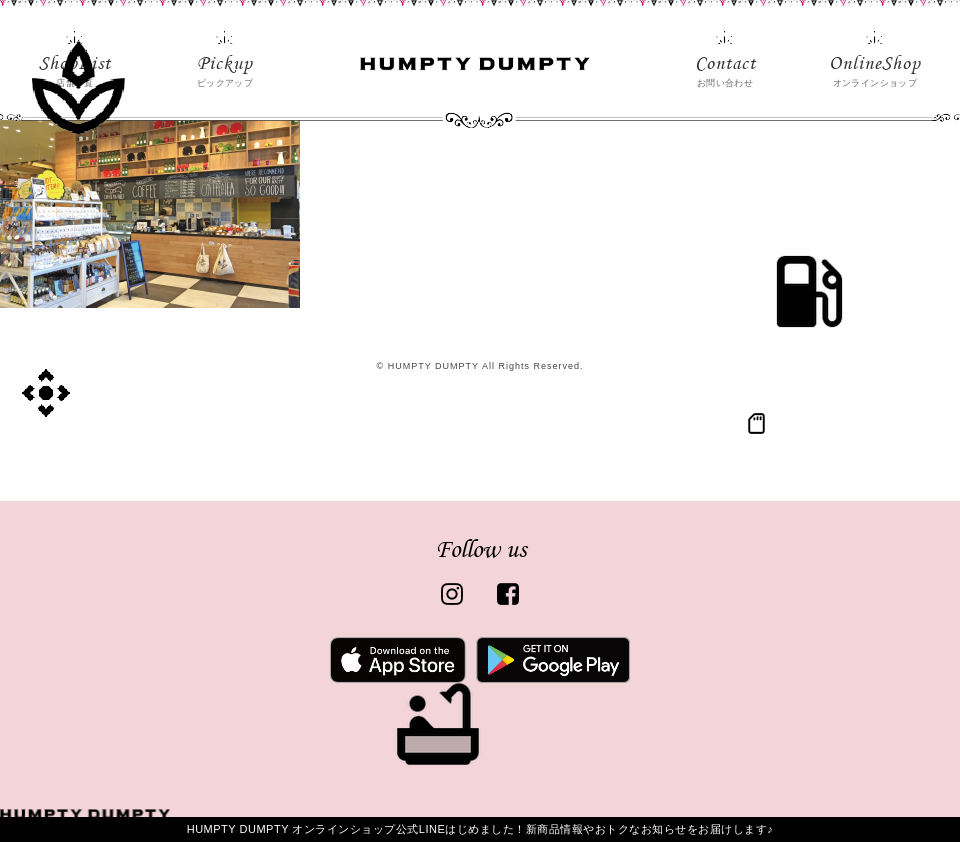  I want to click on access spa or wellness features, so click(78, 87).